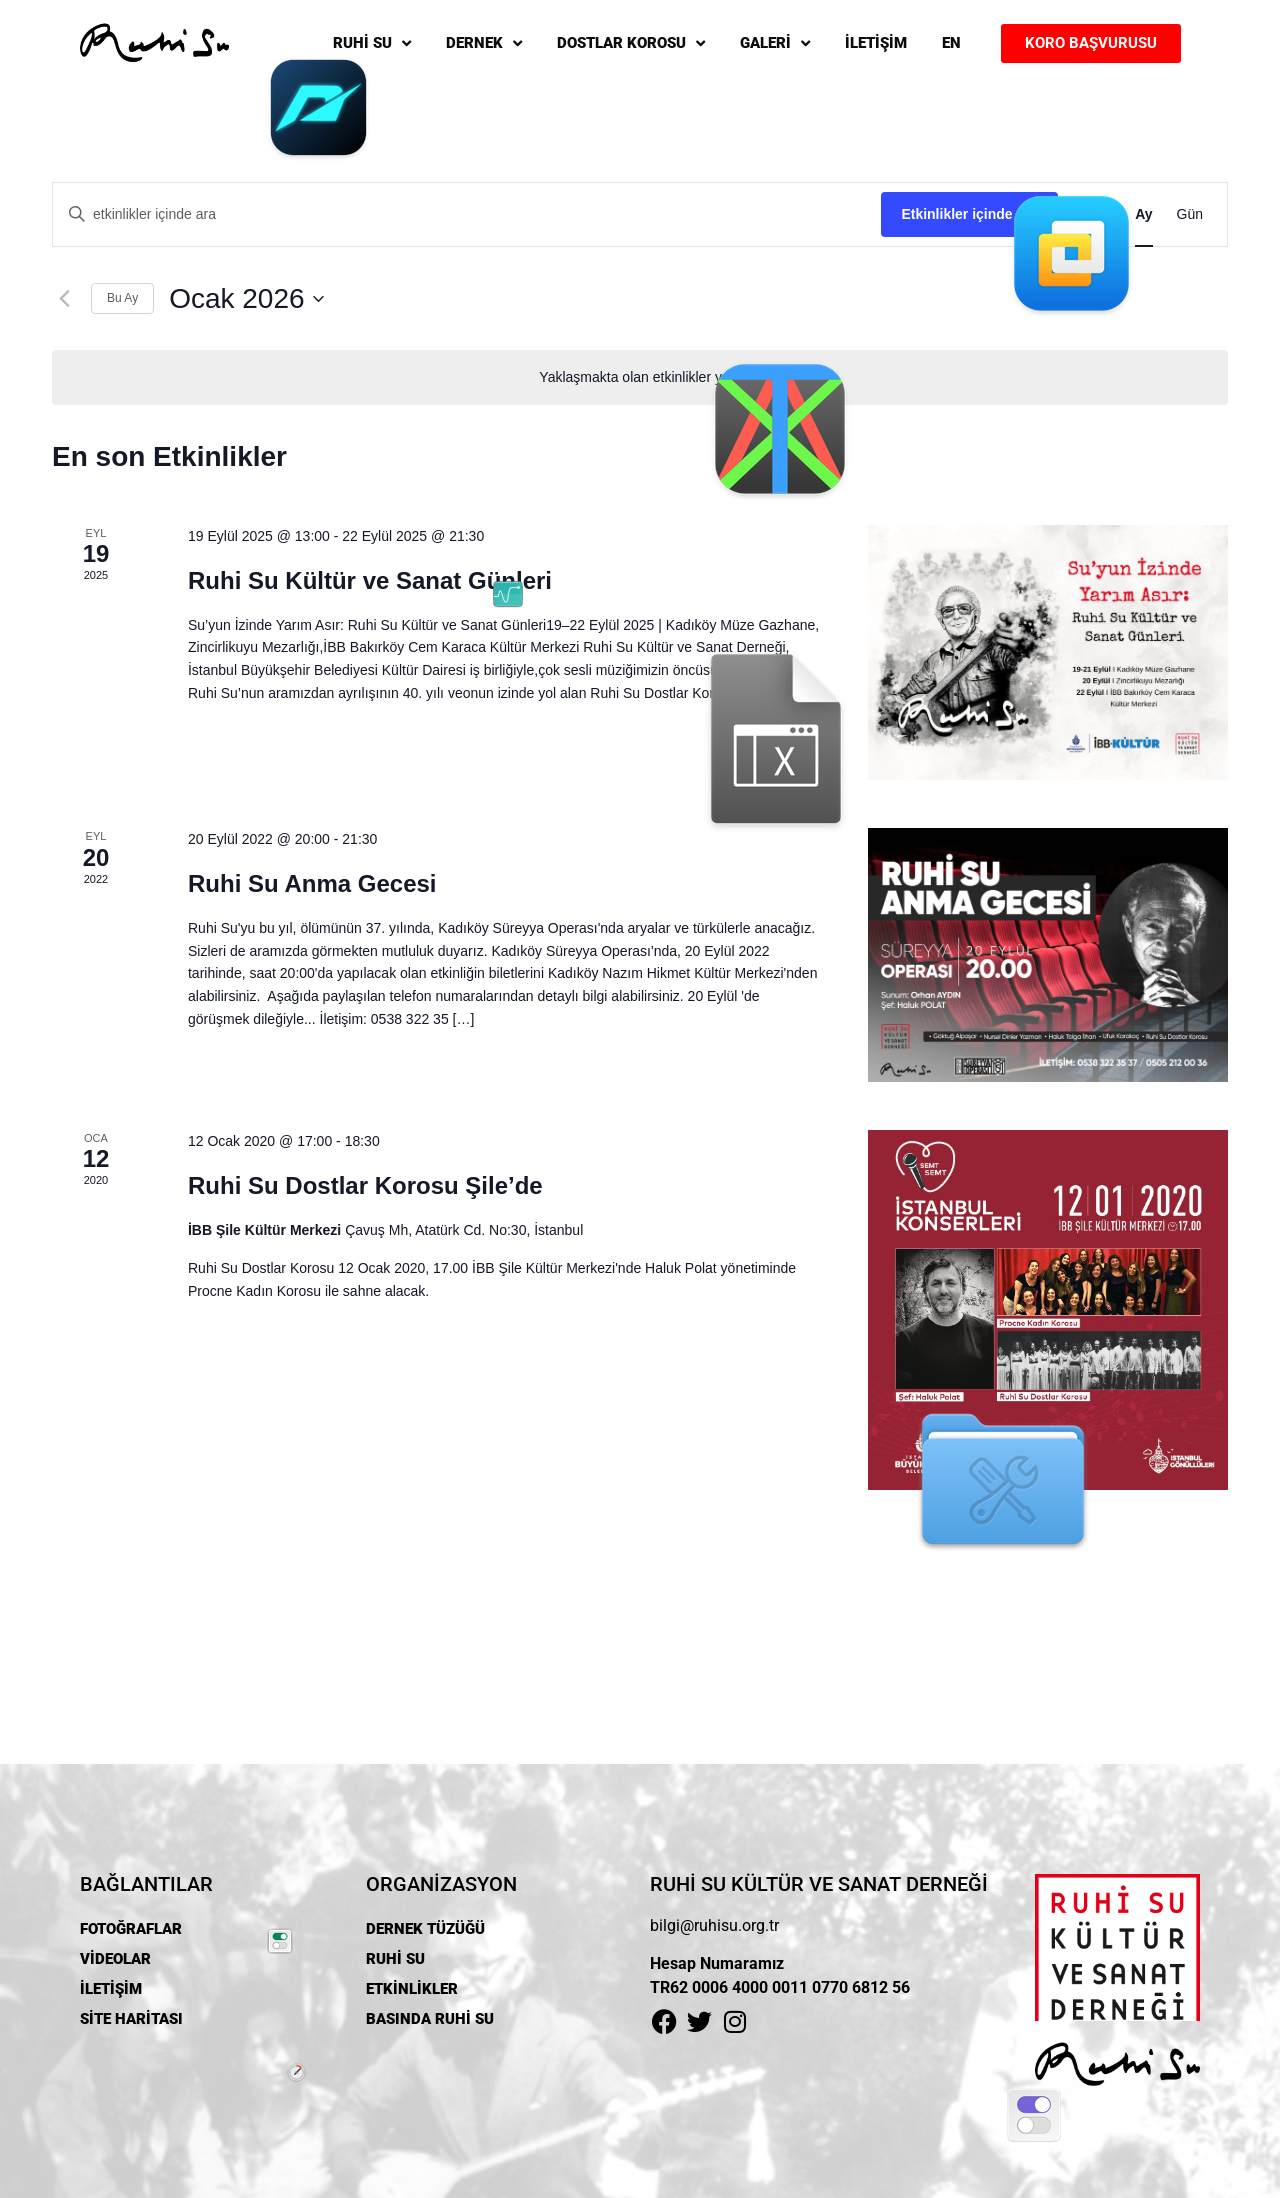 The image size is (1280, 2198). I want to click on launch need for speed carbon game, so click(318, 107).